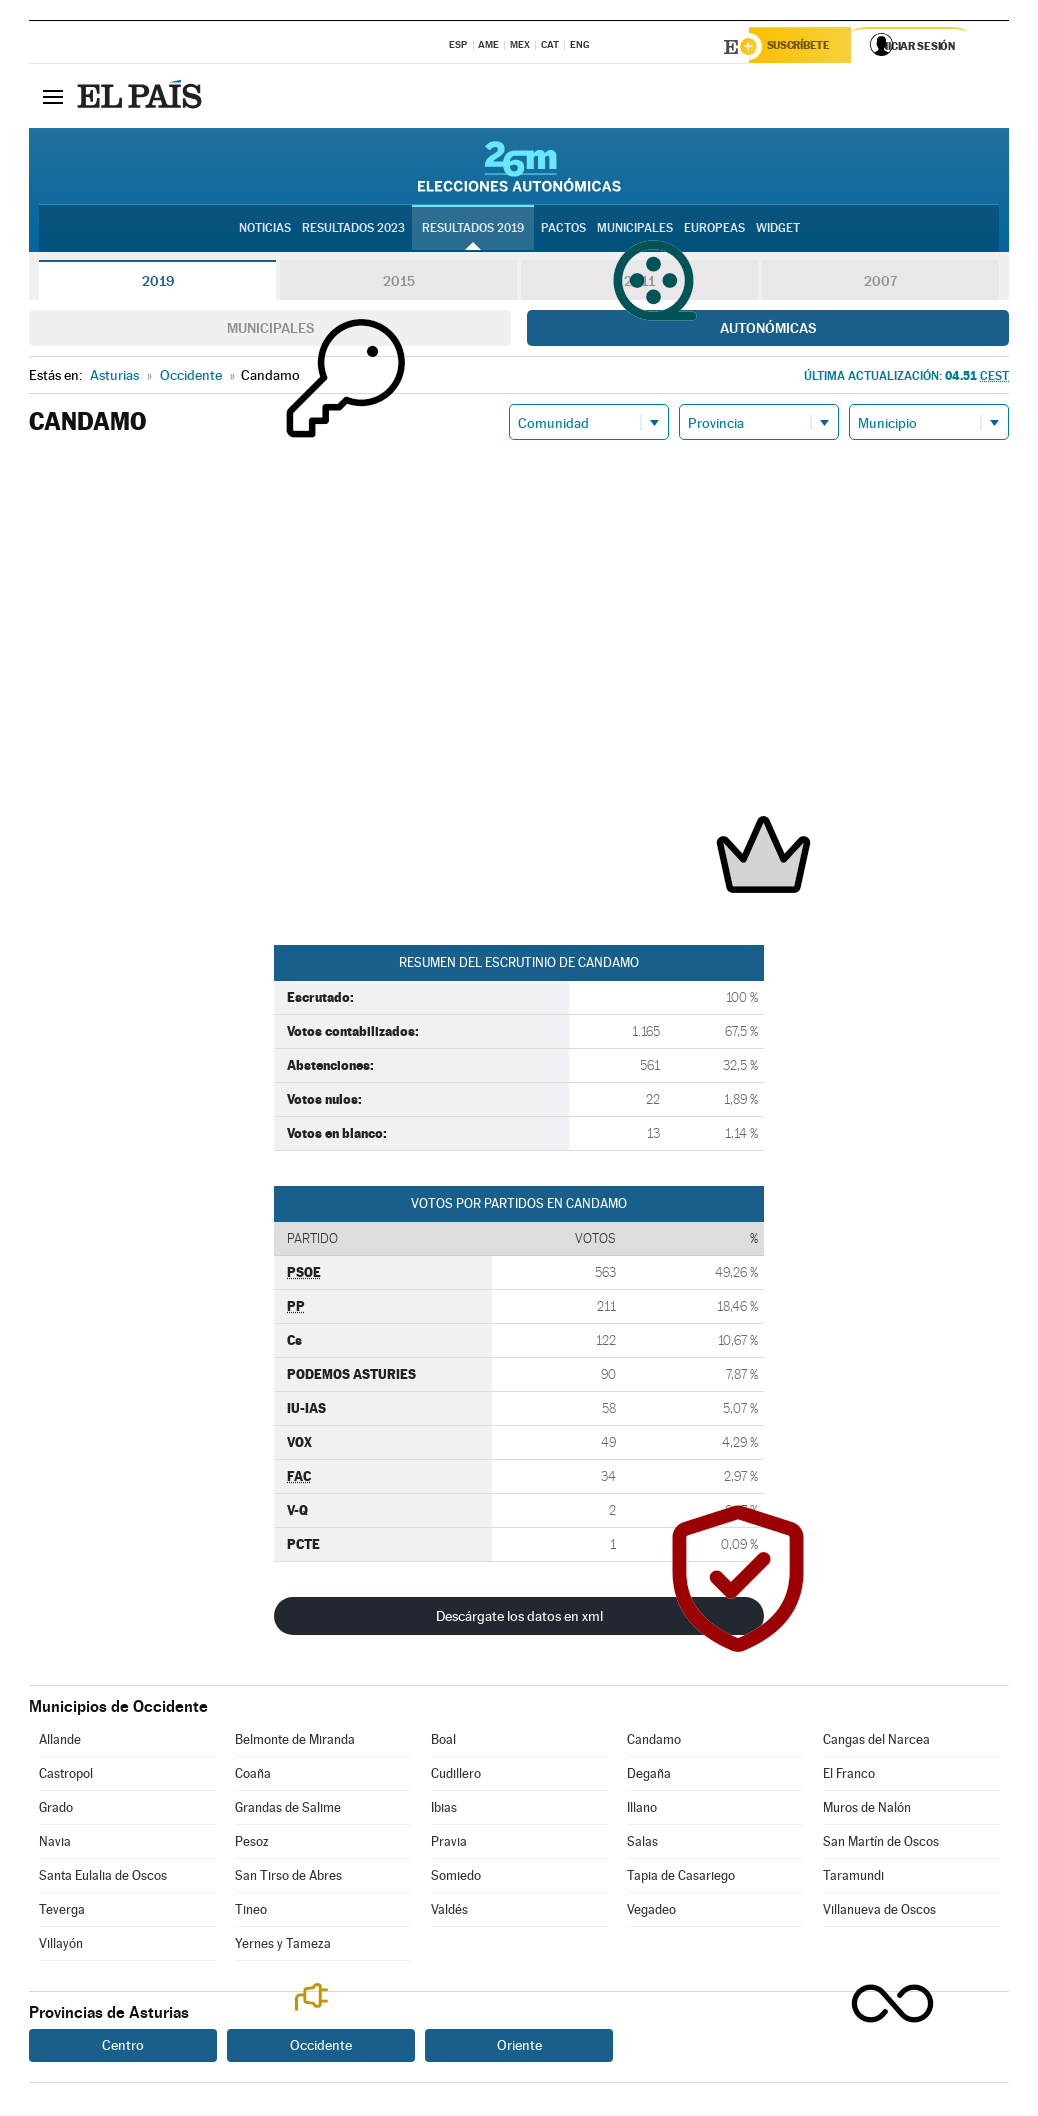  Describe the element at coordinates (653, 280) in the screenshot. I see `access video or movie library` at that location.